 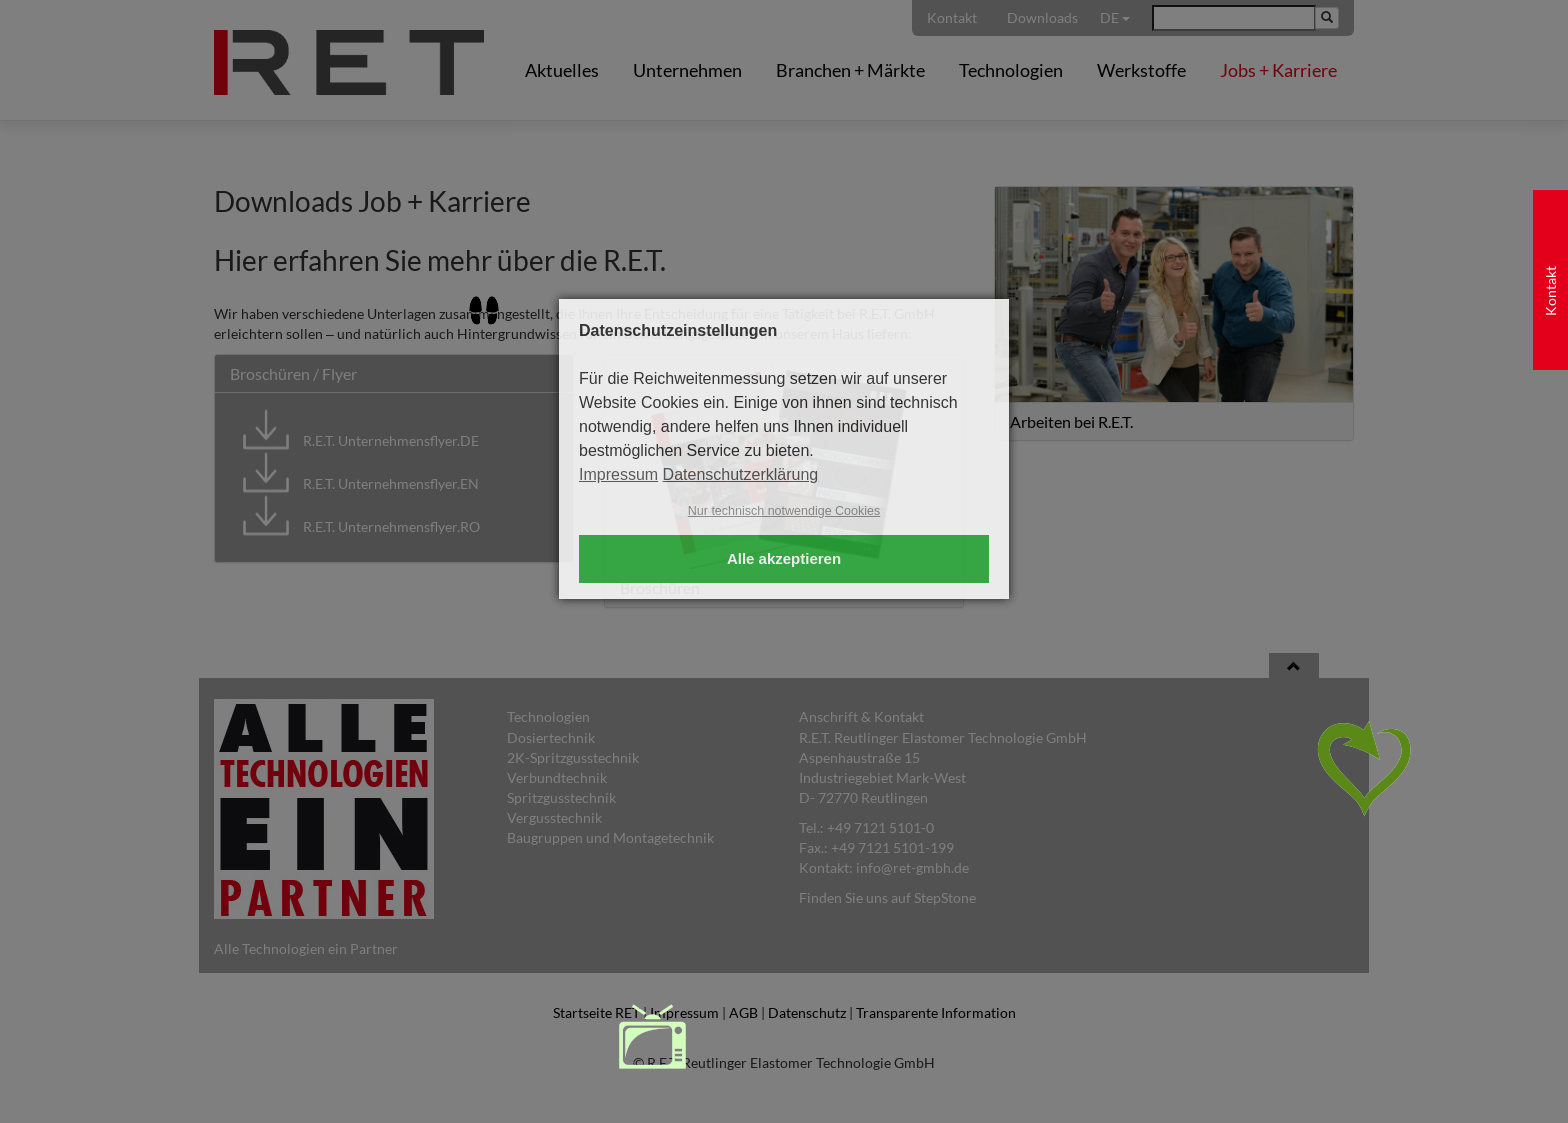 I want to click on access comfort or relaxation settings, so click(x=484, y=310).